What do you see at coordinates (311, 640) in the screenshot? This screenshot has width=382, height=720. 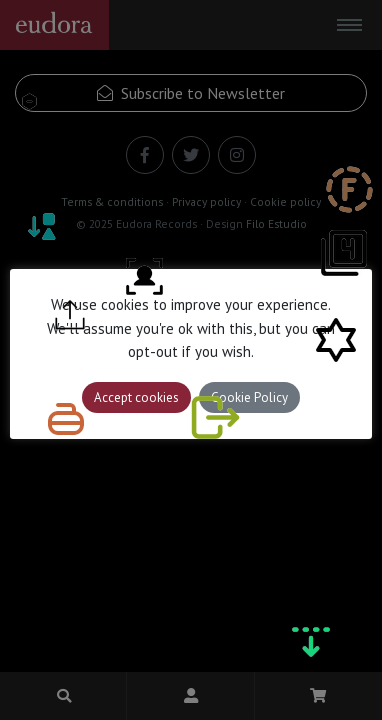 I see `expand collapsed content below` at bounding box center [311, 640].